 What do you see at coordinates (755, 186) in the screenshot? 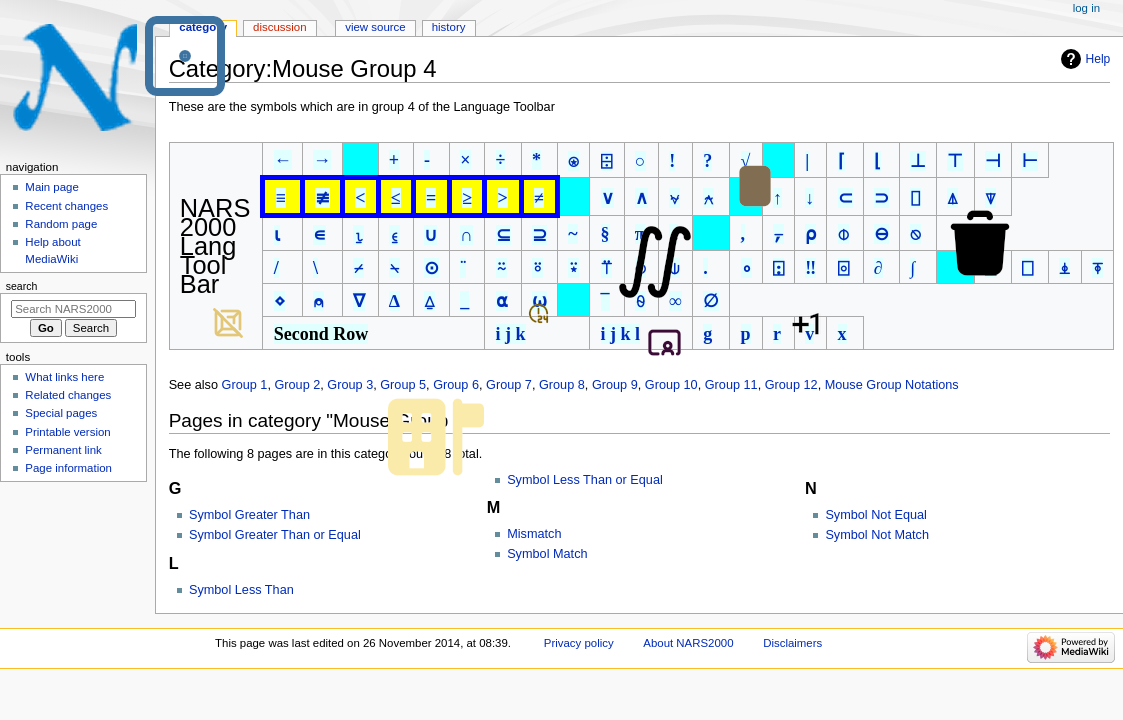
I see `switch to portrait orientation` at bounding box center [755, 186].